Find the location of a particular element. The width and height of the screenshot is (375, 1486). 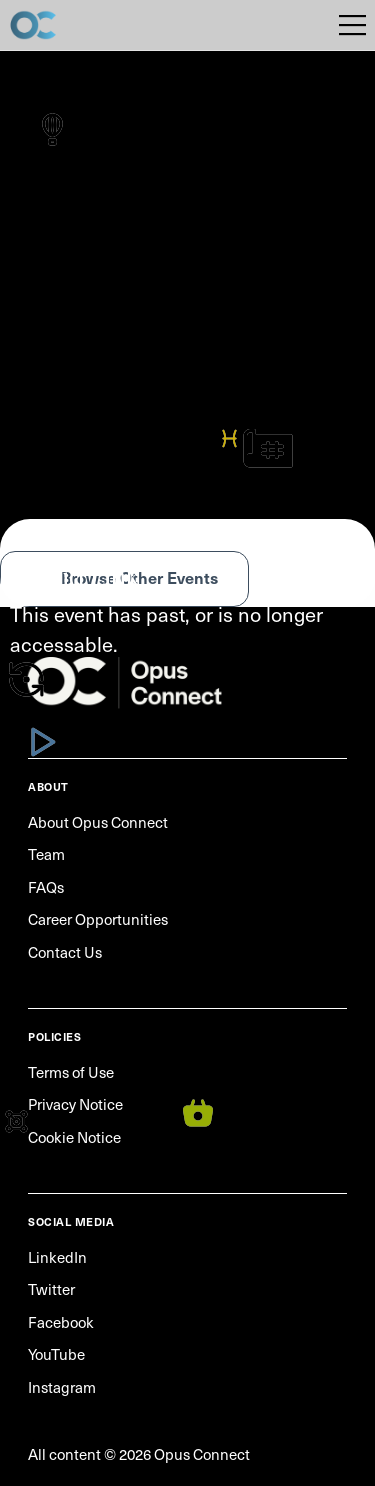

refresh or sync with status indicator is located at coordinates (26, 679).